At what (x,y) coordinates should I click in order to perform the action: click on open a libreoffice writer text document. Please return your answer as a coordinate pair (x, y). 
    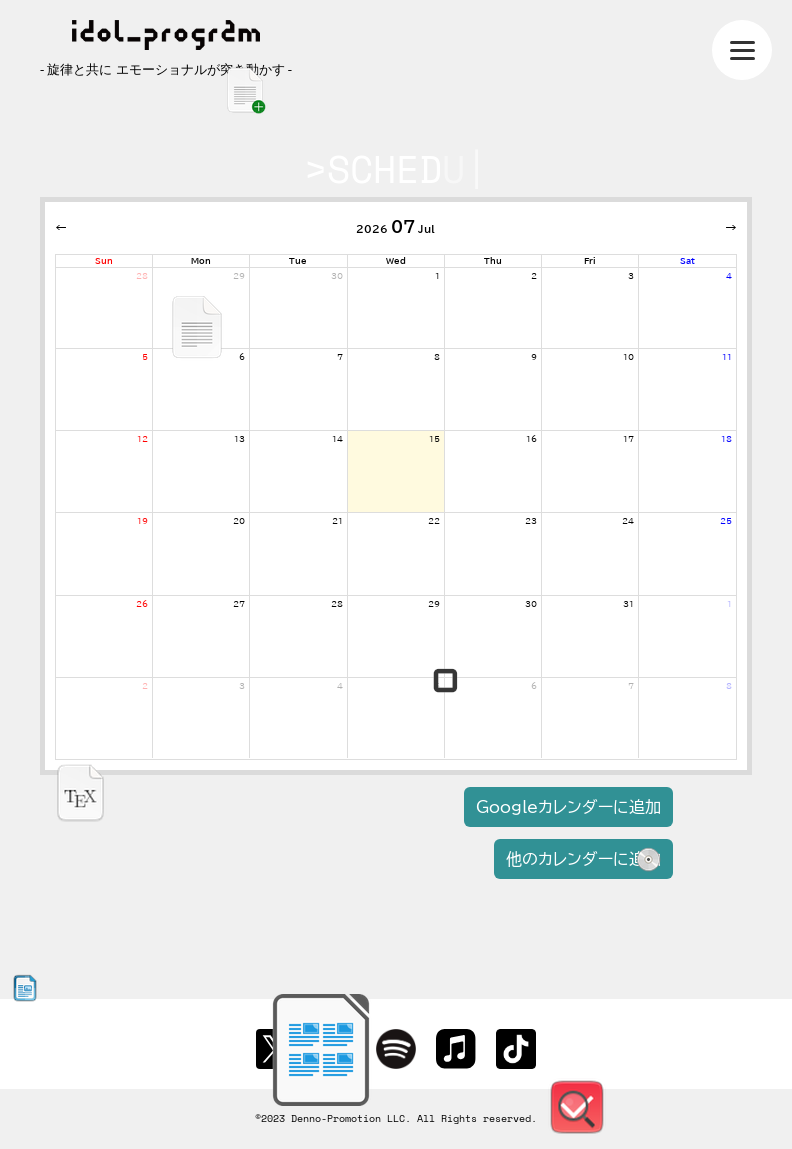
    Looking at the image, I should click on (25, 988).